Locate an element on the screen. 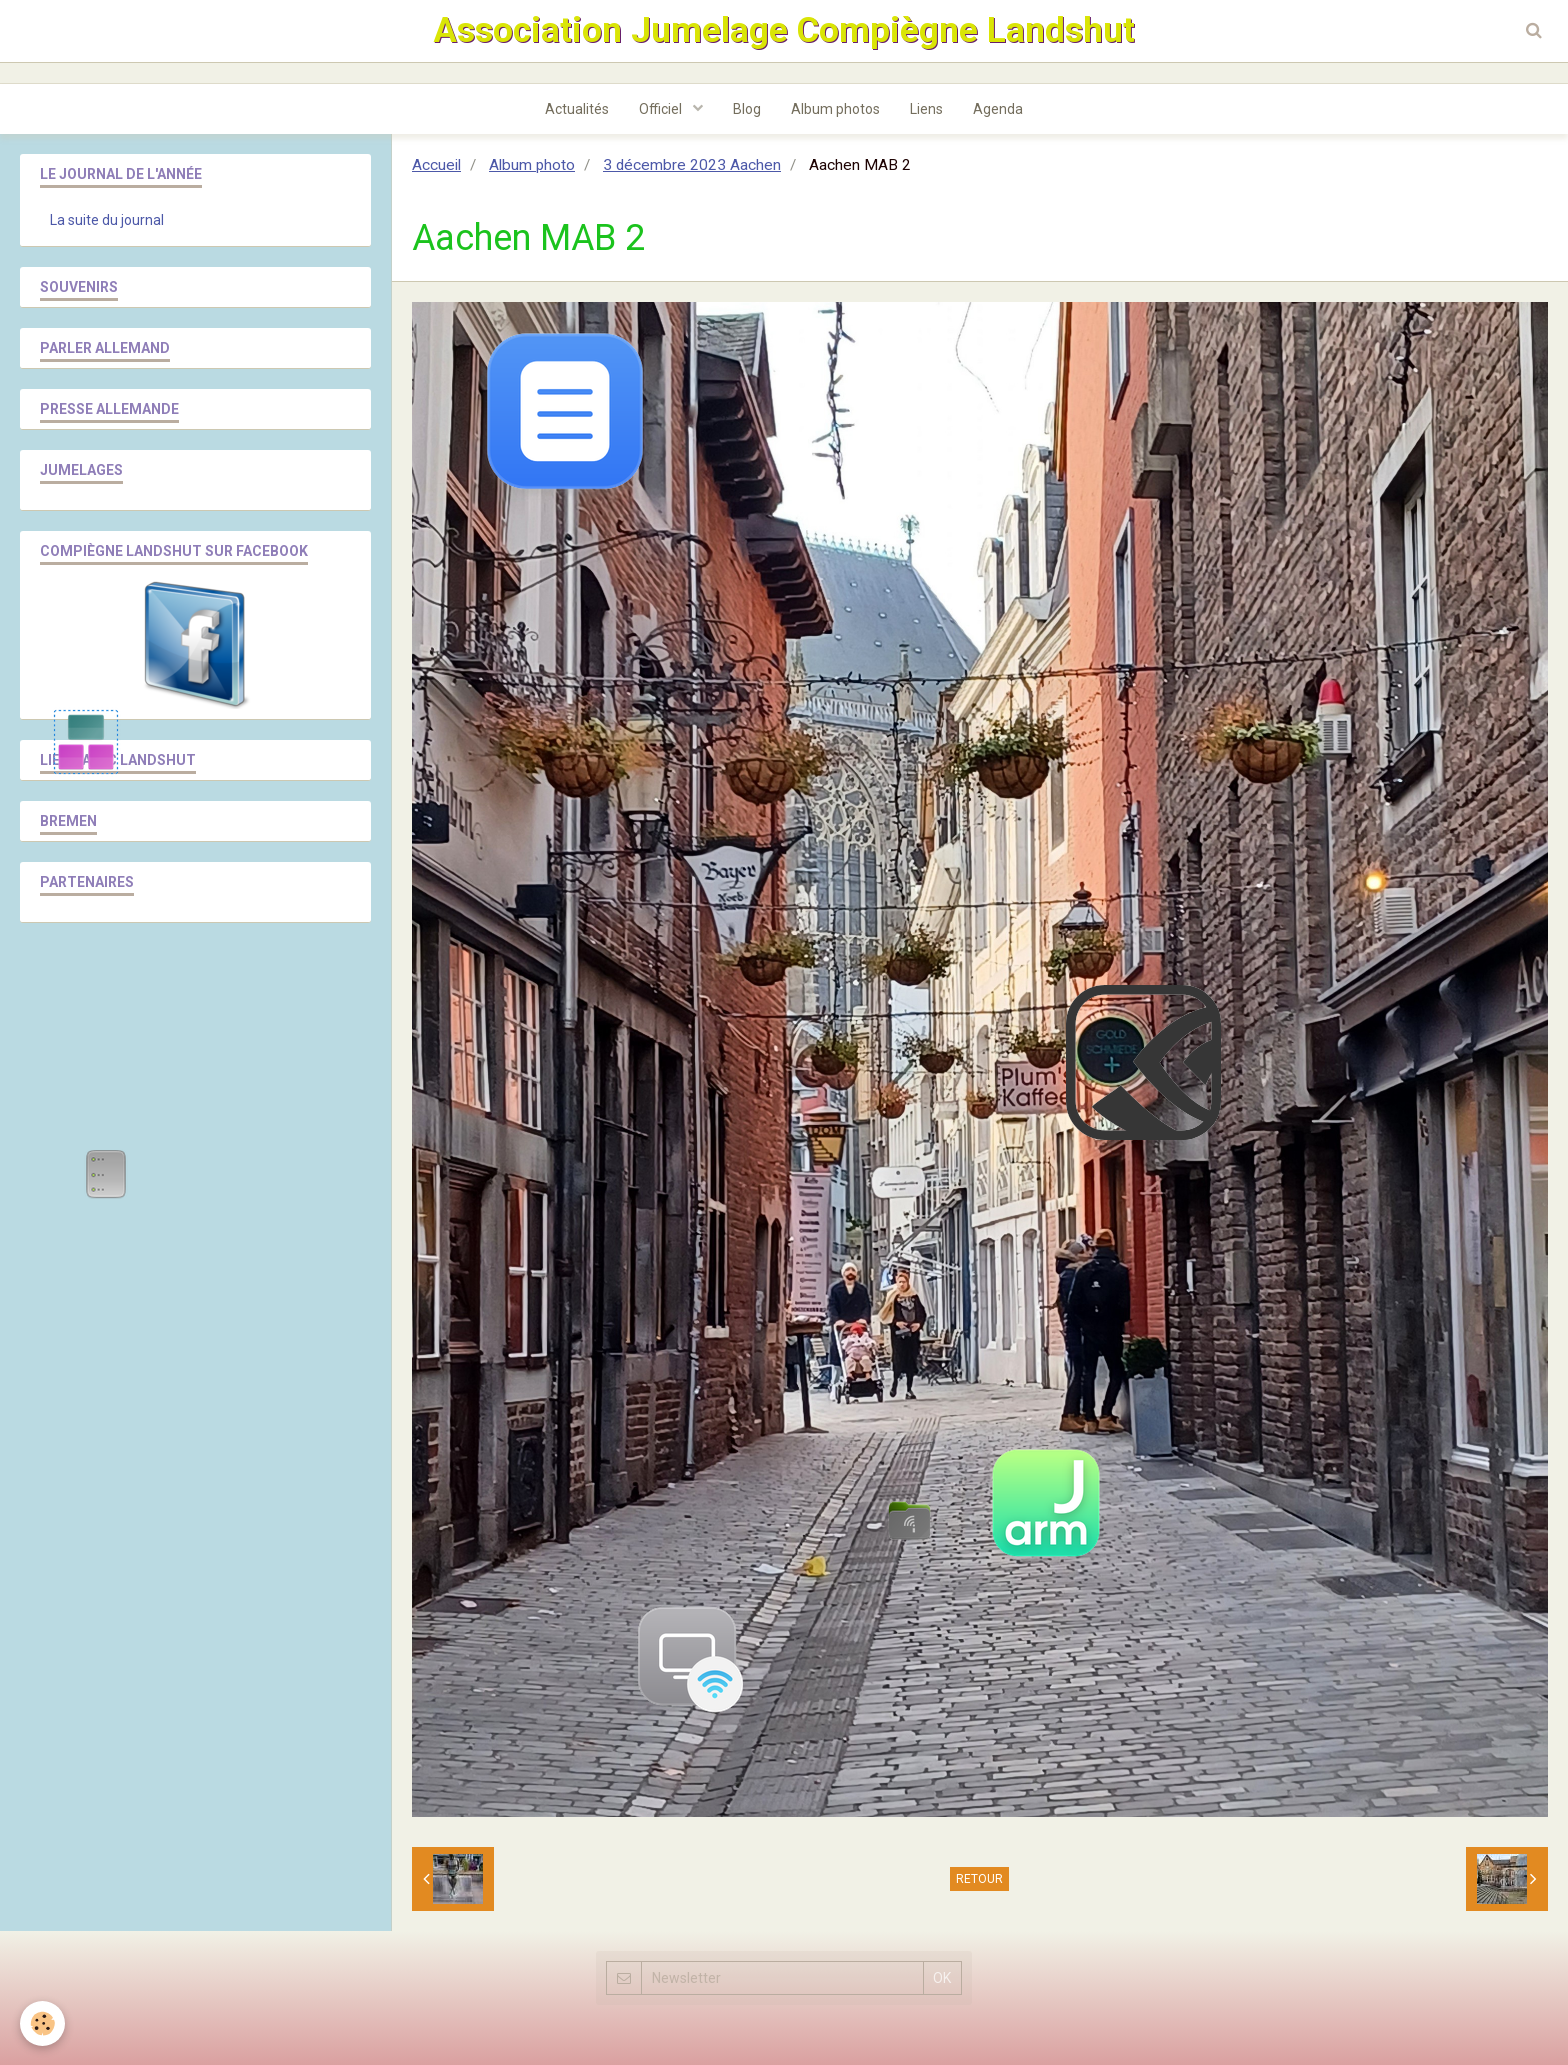 This screenshot has width=1568, height=2065. access network server settings is located at coordinates (106, 1174).